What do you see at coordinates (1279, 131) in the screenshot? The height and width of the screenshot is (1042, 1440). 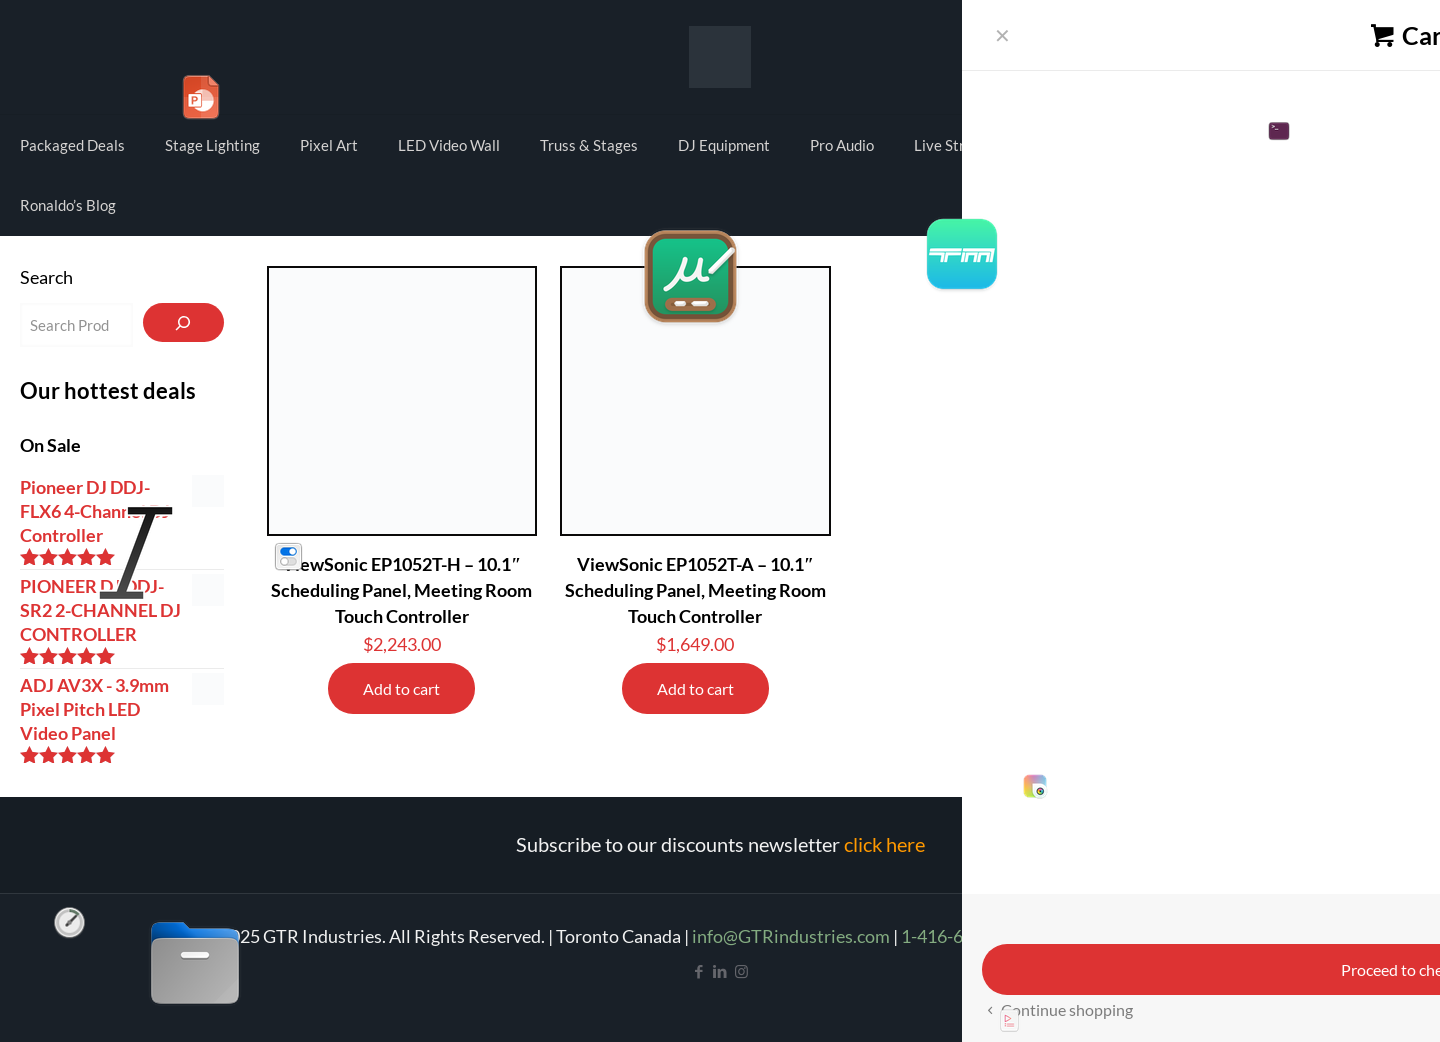 I see `open terminal application` at bounding box center [1279, 131].